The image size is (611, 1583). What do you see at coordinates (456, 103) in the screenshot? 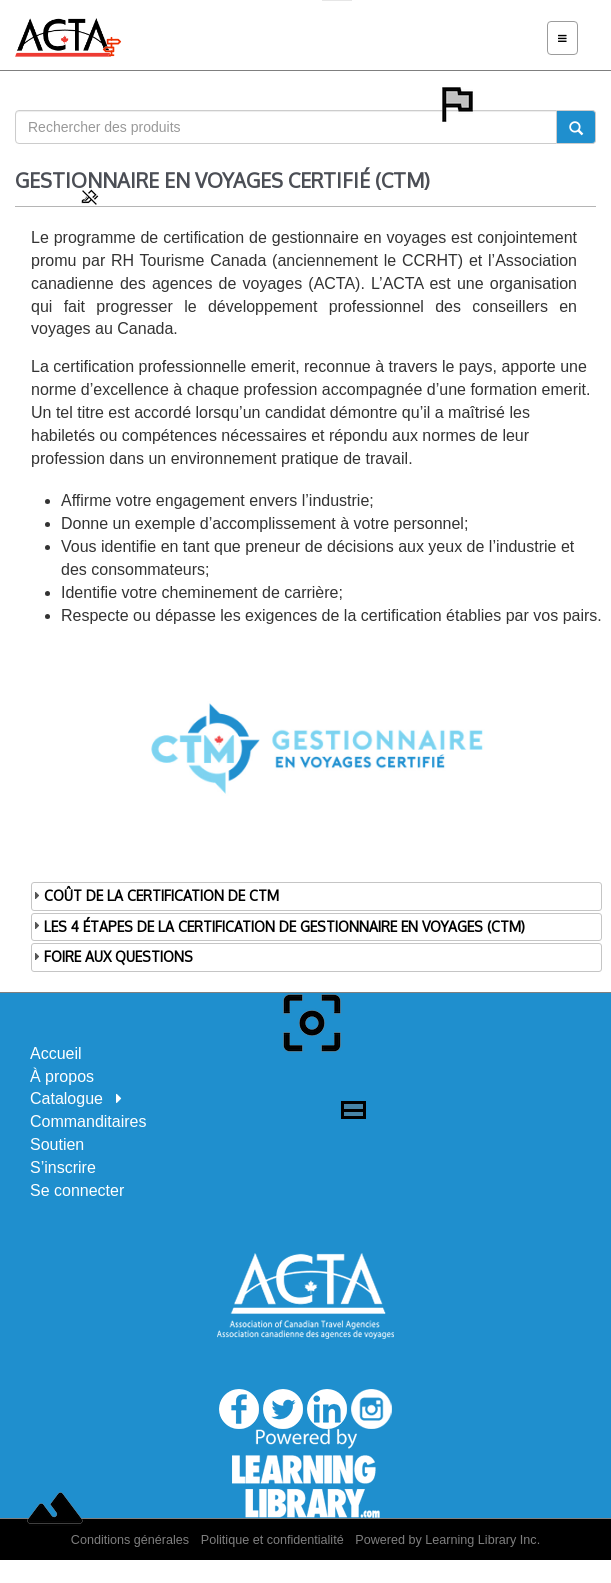
I see `flag or report content` at bounding box center [456, 103].